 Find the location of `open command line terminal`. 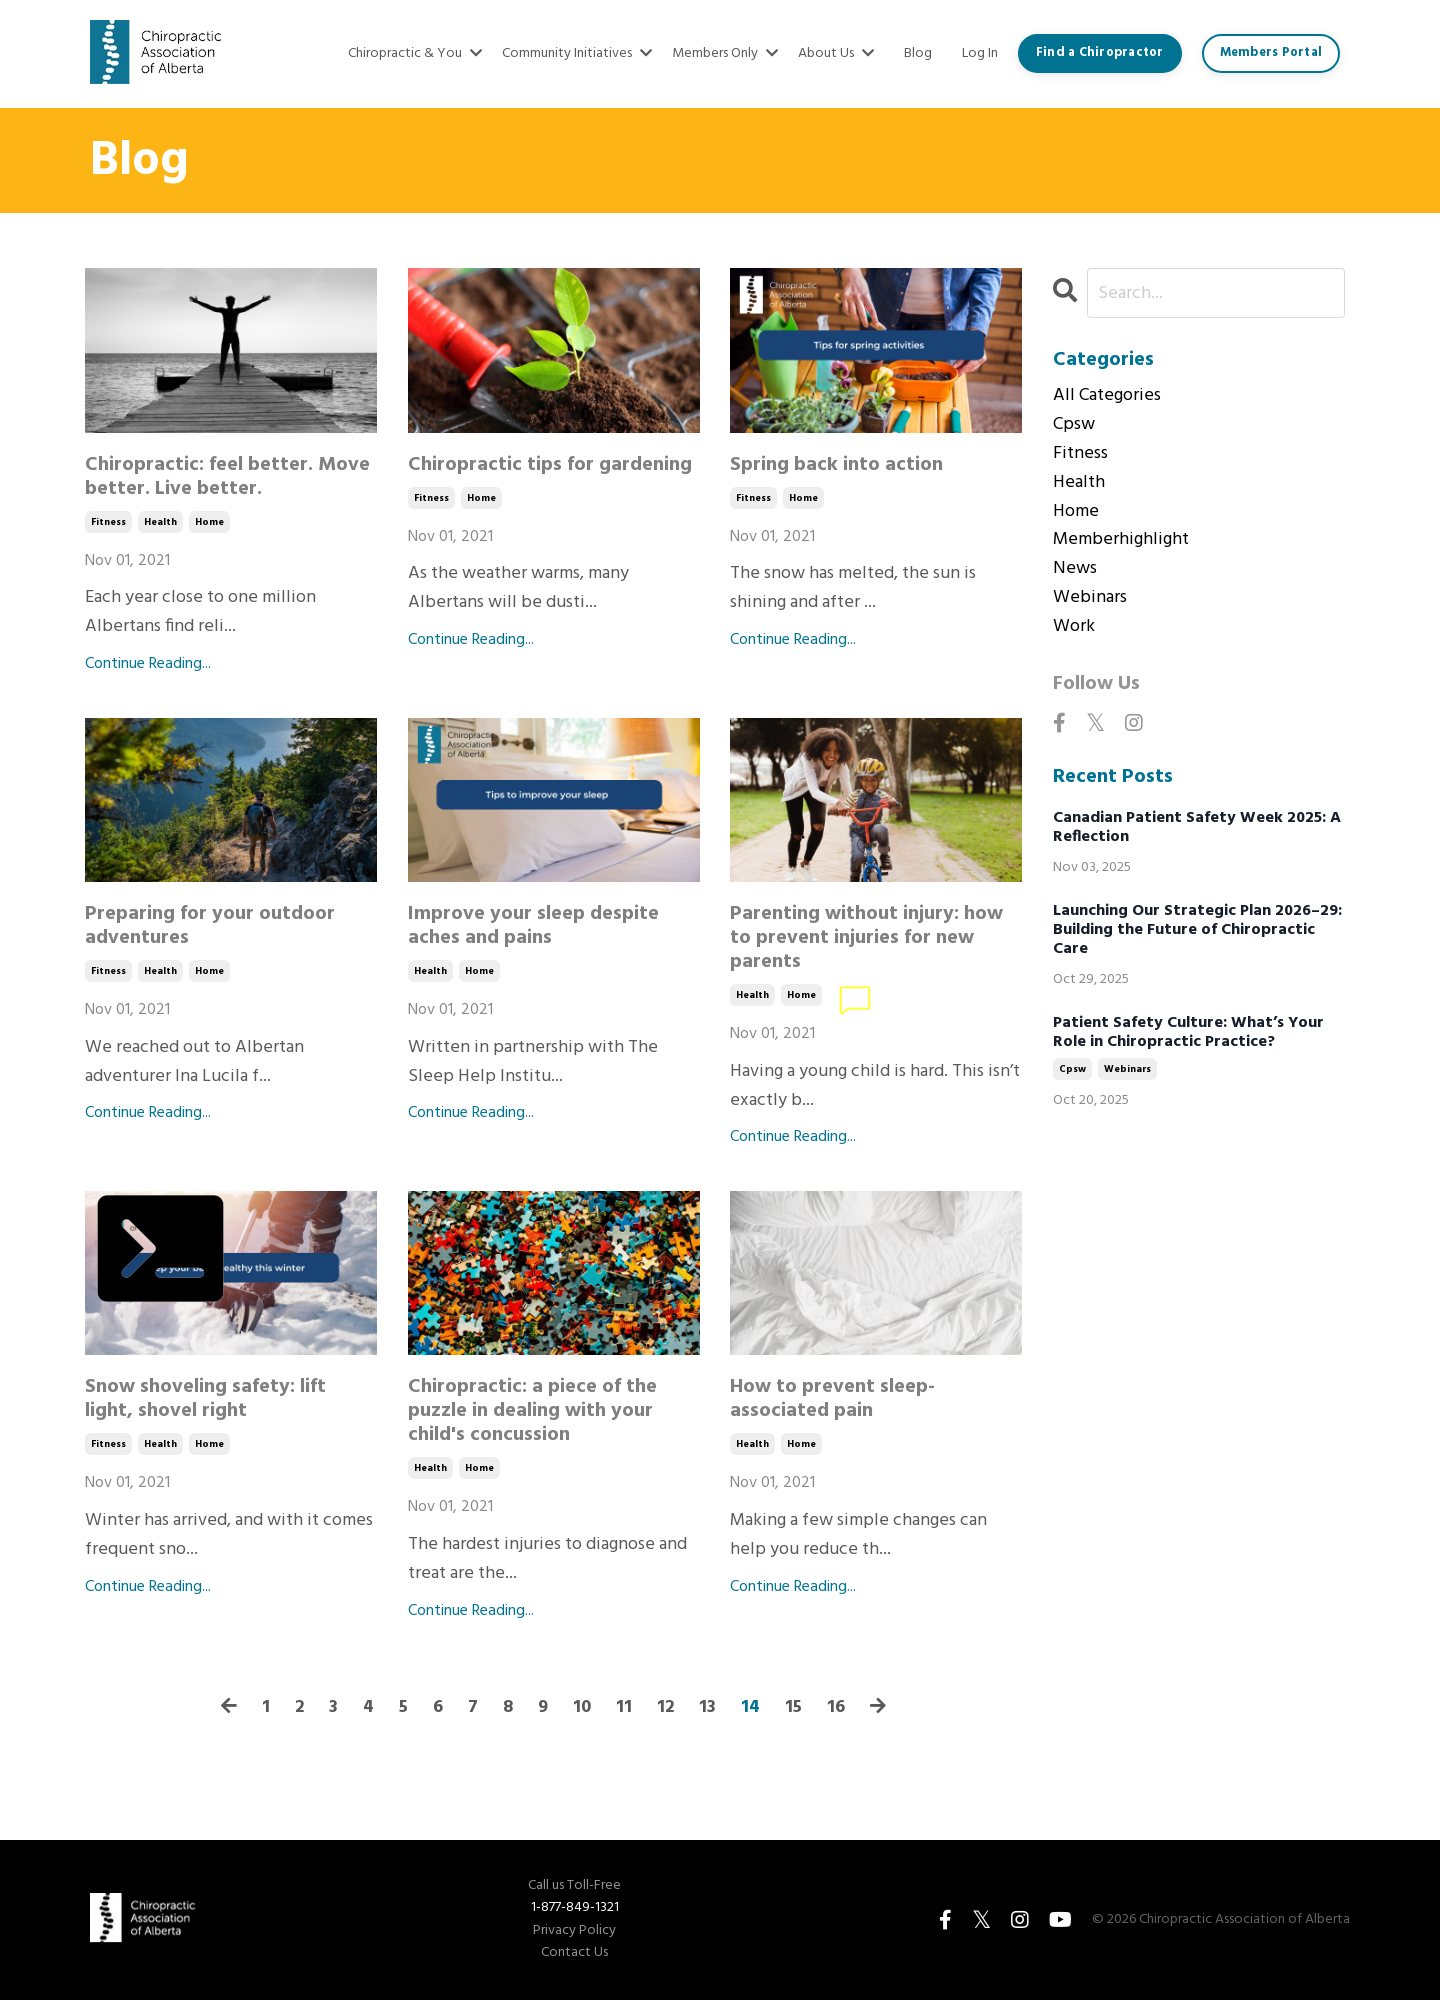

open command line terminal is located at coordinates (160, 1248).